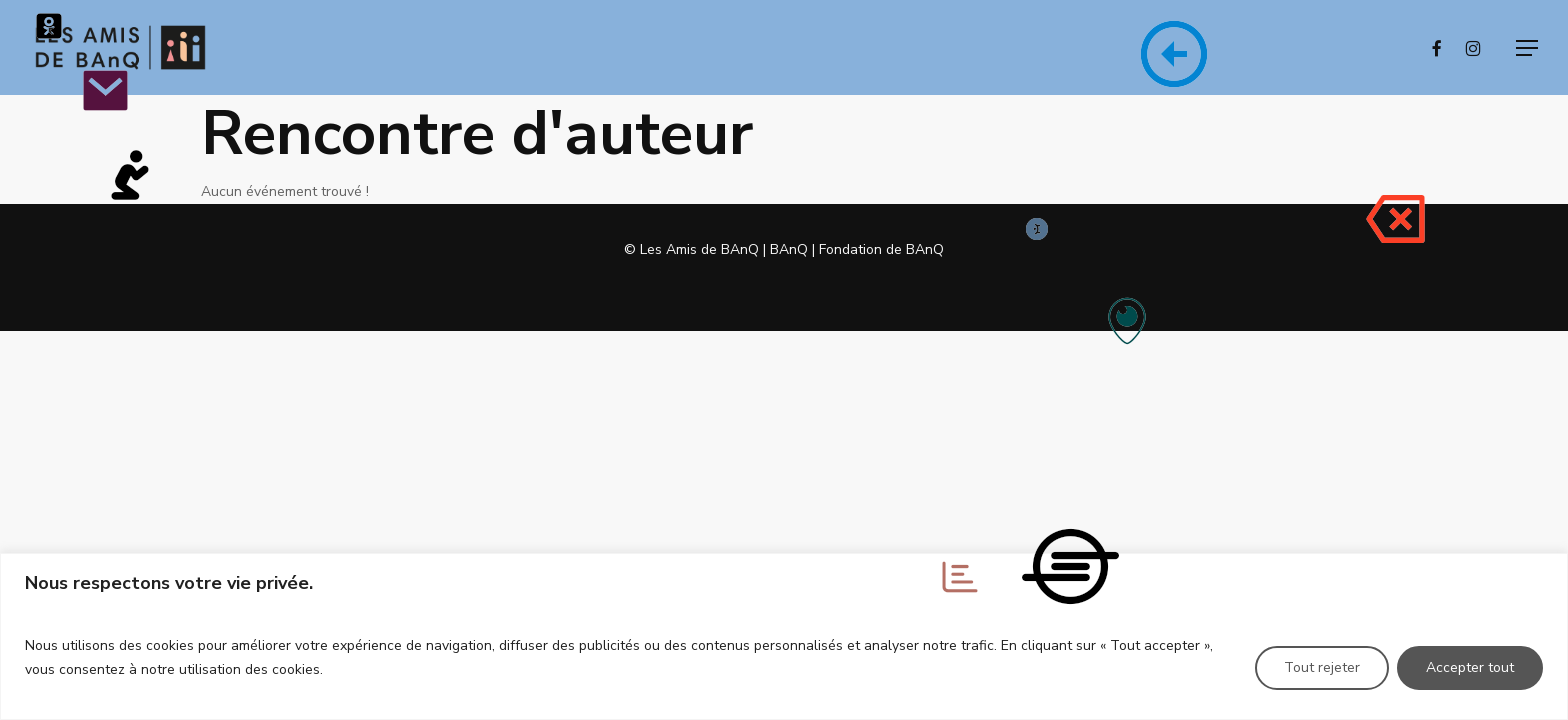 The image size is (1568, 720). Describe the element at coordinates (105, 90) in the screenshot. I see `open your email inbox` at that location.